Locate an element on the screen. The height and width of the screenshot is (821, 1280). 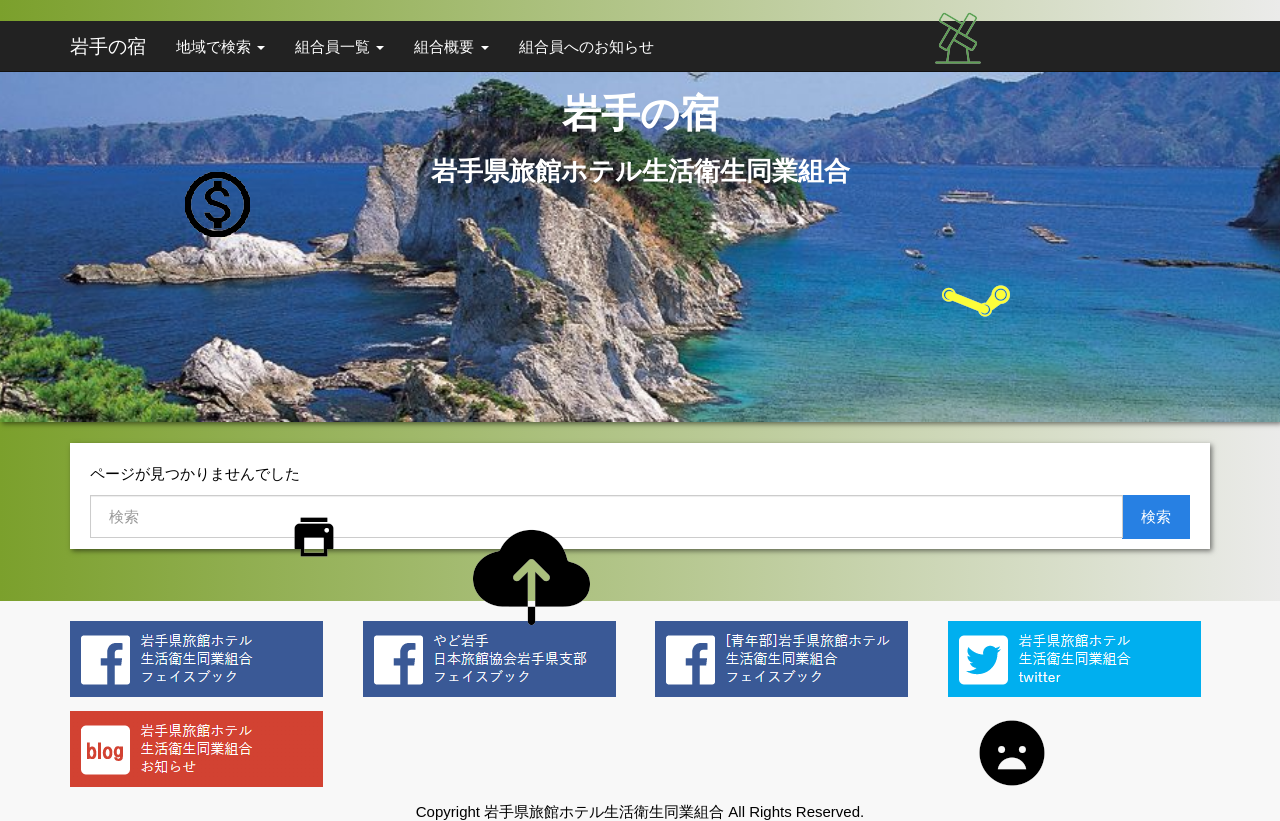
access wind energy or renewable power settings is located at coordinates (958, 39).